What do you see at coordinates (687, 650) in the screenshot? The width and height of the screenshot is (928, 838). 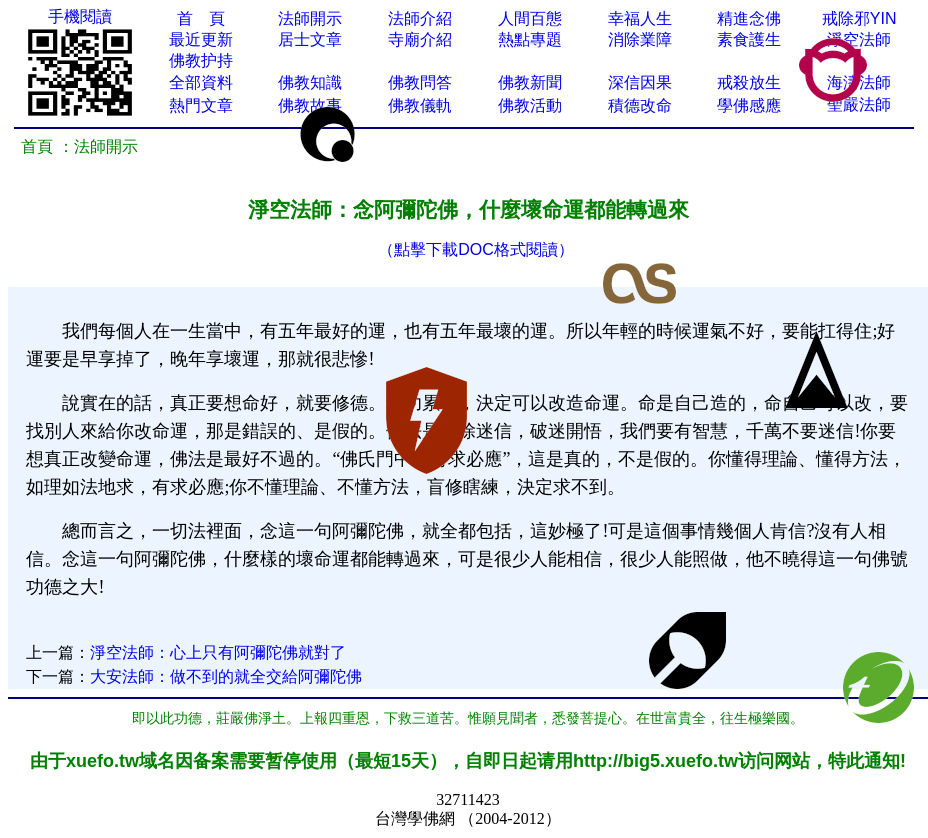 I see `visit mintlify documentation platform` at bounding box center [687, 650].